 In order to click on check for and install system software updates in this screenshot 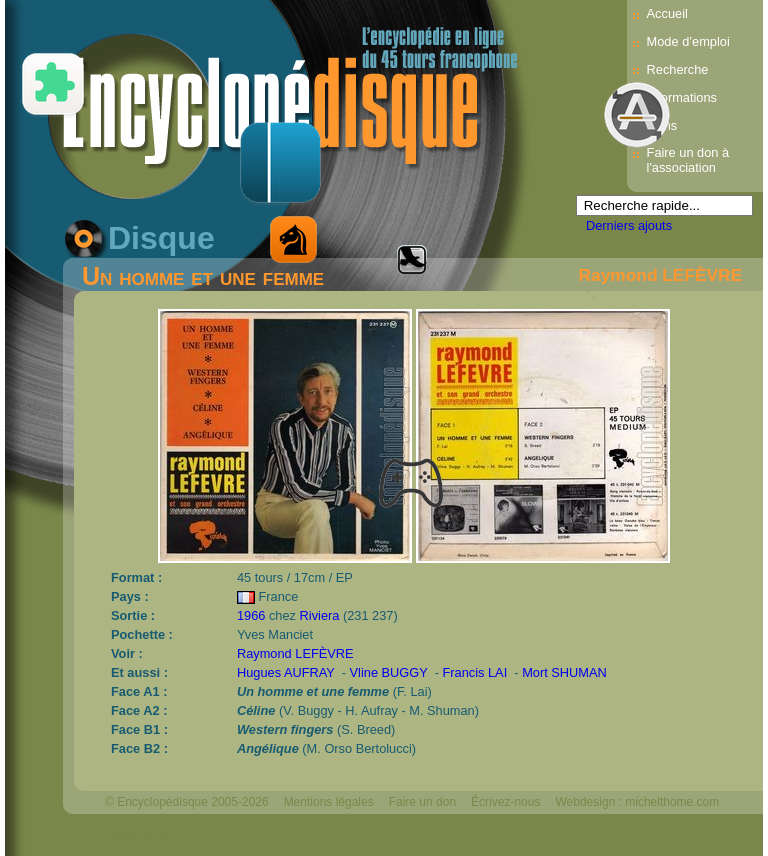, I will do `click(637, 115)`.